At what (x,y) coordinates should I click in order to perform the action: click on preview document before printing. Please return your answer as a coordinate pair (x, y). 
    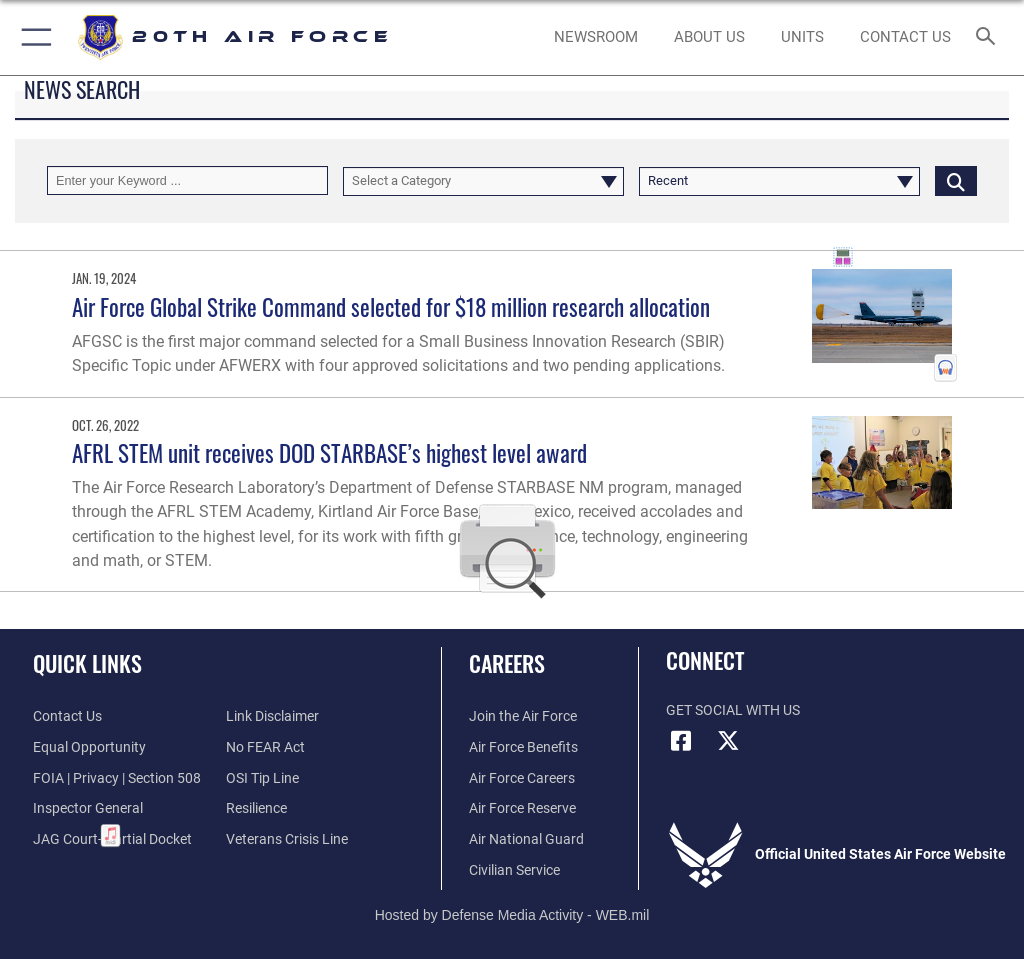
    Looking at the image, I should click on (507, 548).